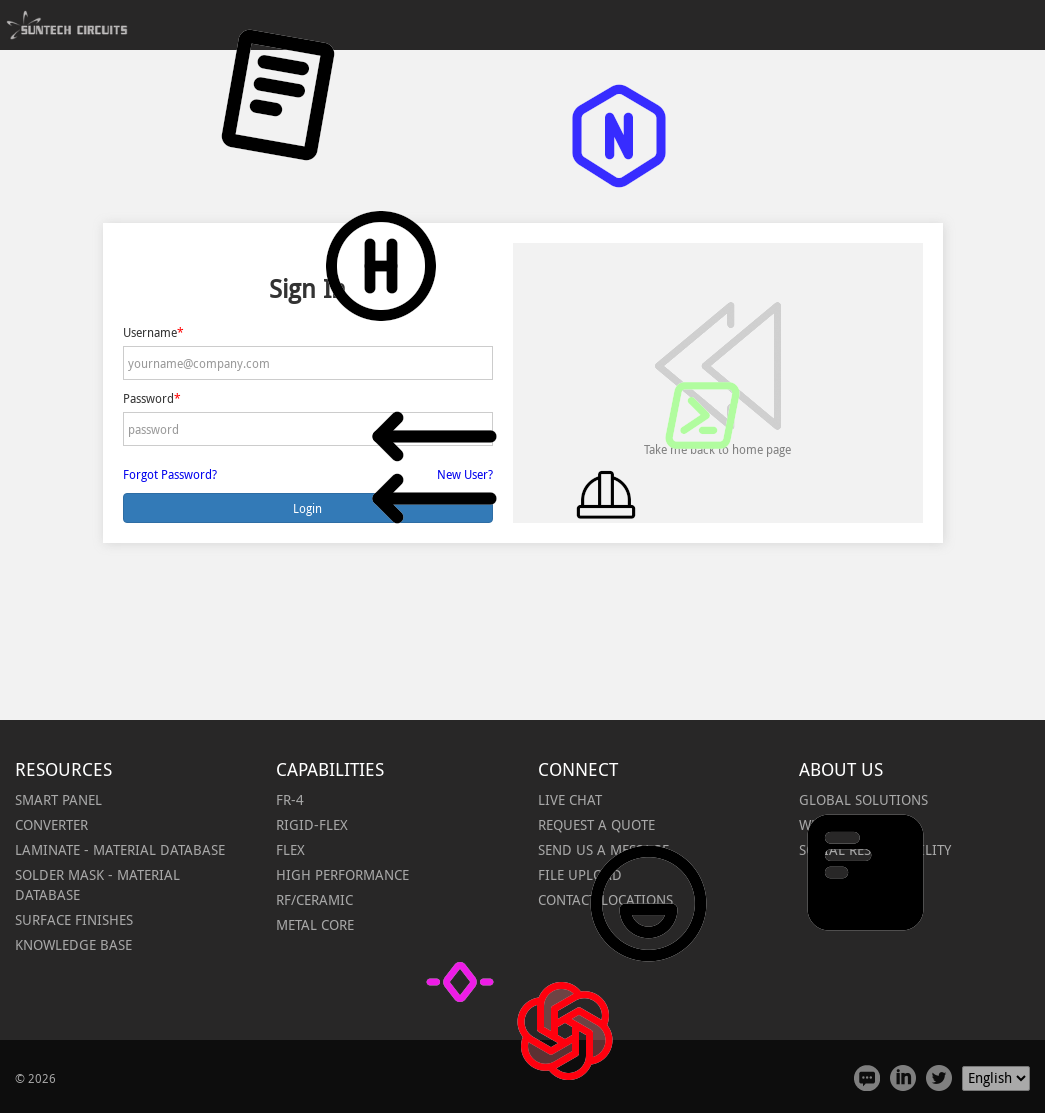  Describe the element at coordinates (565, 1031) in the screenshot. I see `access OpenAI services or ChatGPT` at that location.